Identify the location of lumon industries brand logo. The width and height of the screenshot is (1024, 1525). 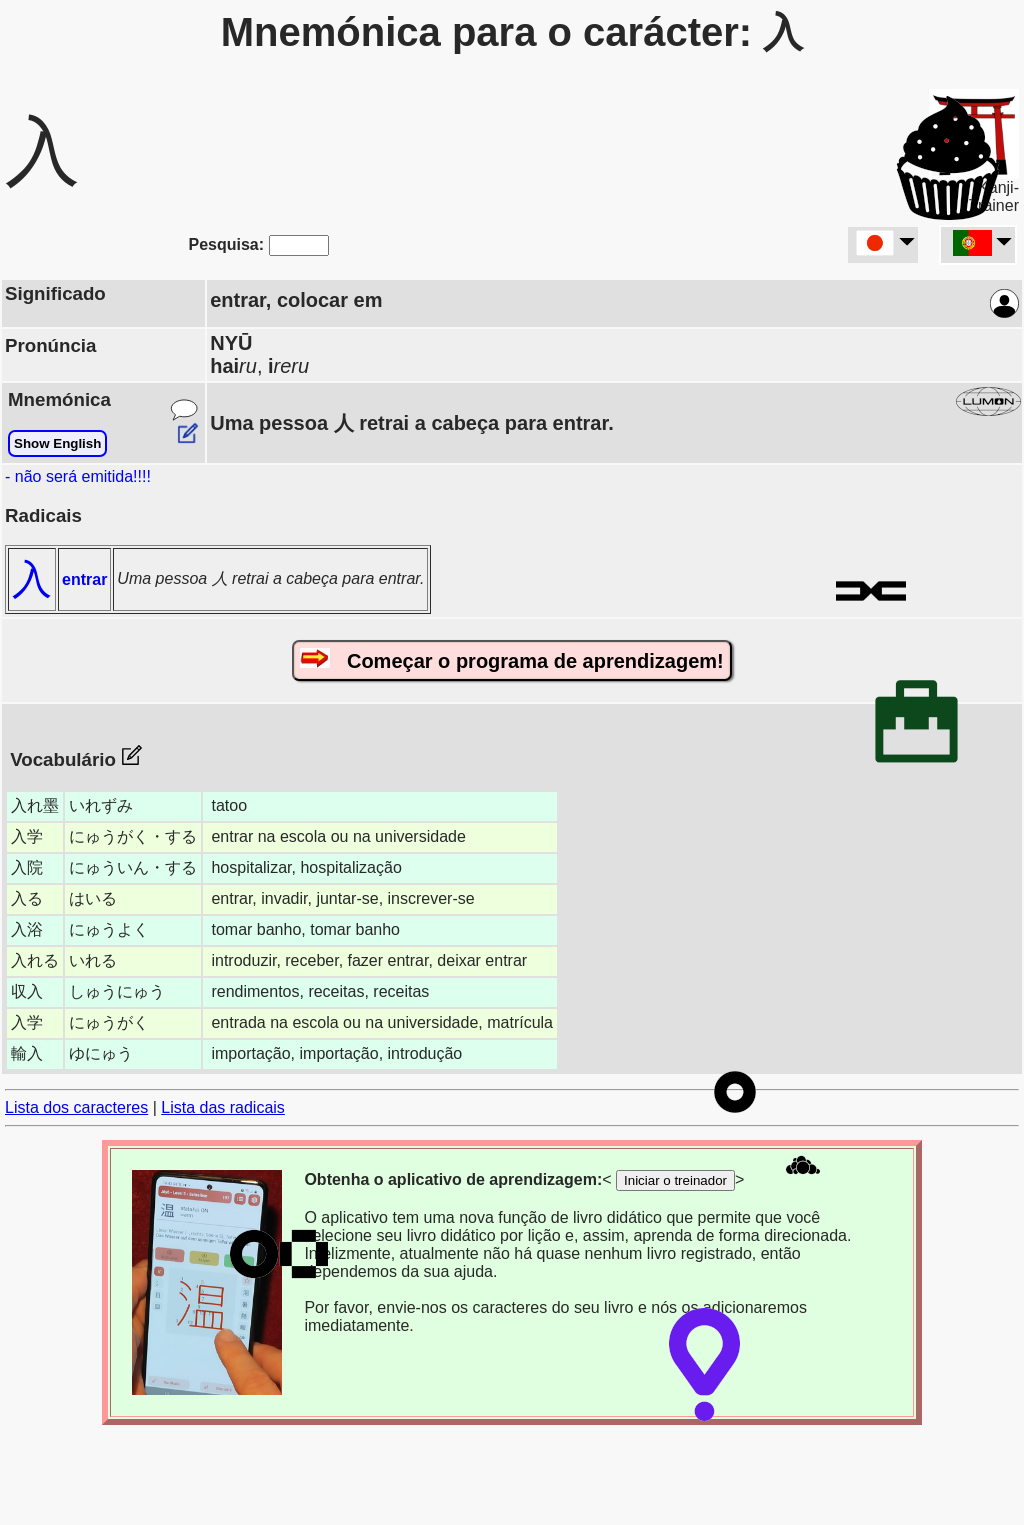
(988, 401).